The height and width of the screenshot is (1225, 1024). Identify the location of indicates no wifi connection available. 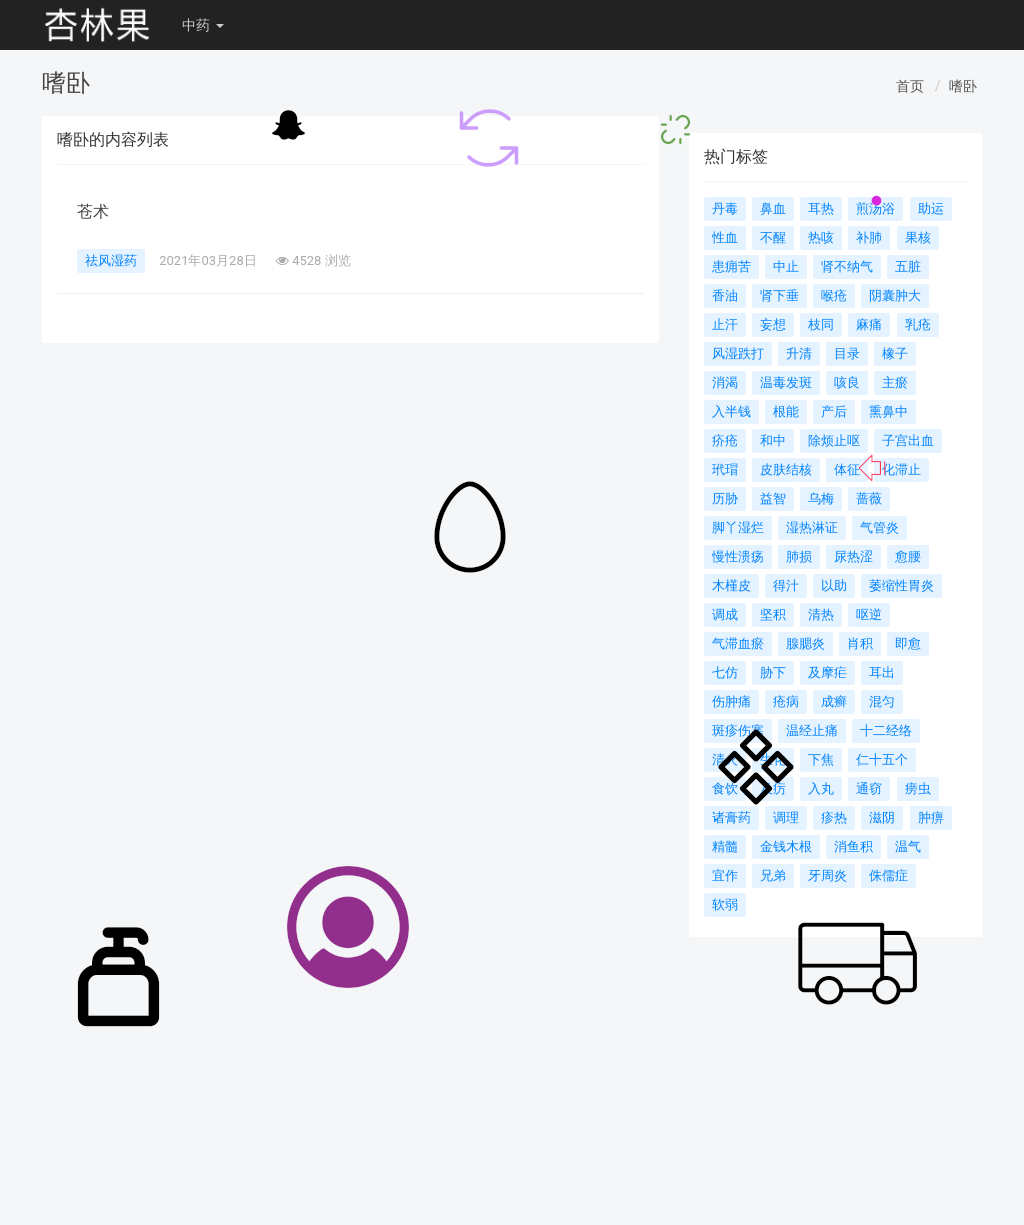
(876, 169).